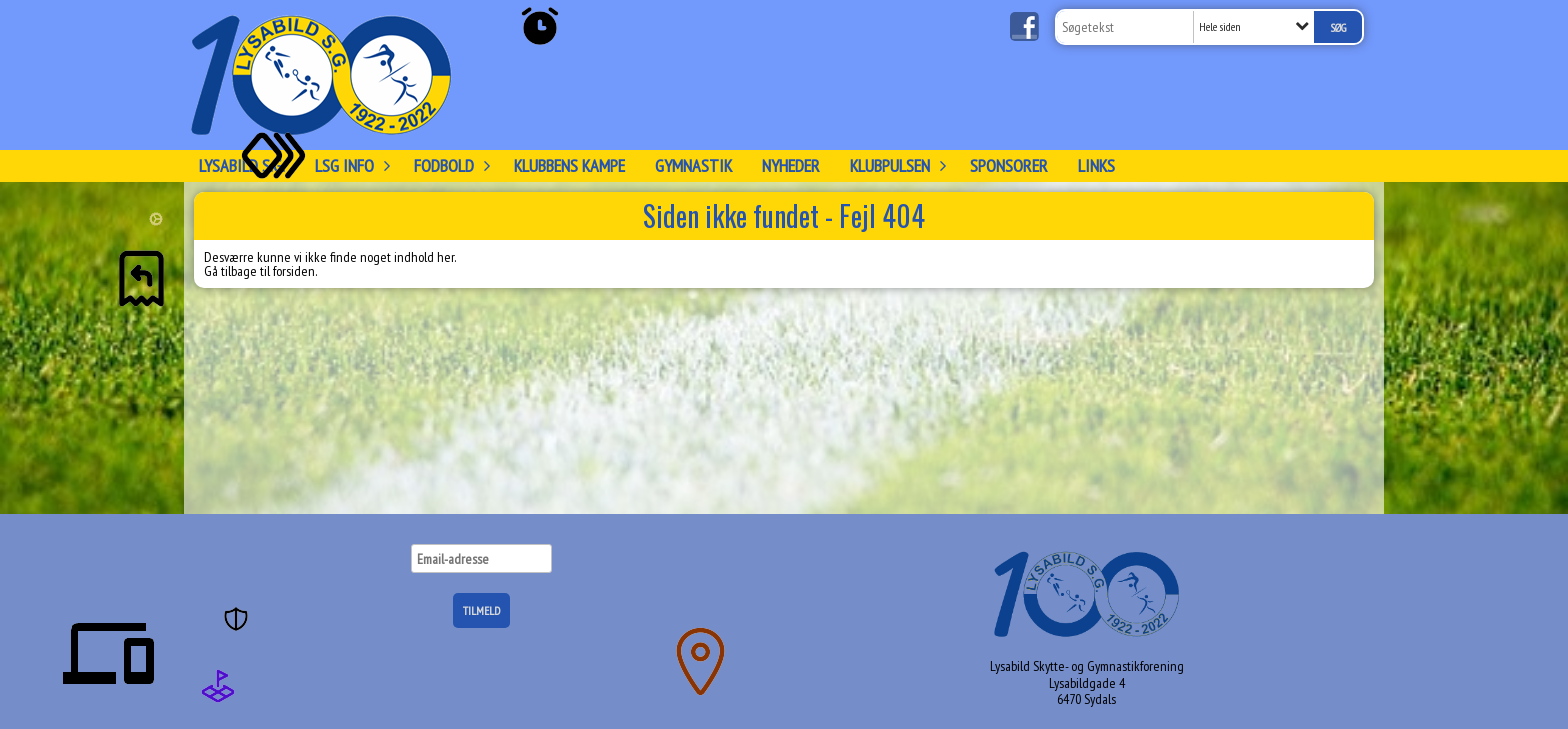  Describe the element at coordinates (273, 155) in the screenshot. I see `access keyframe animation controls` at that location.